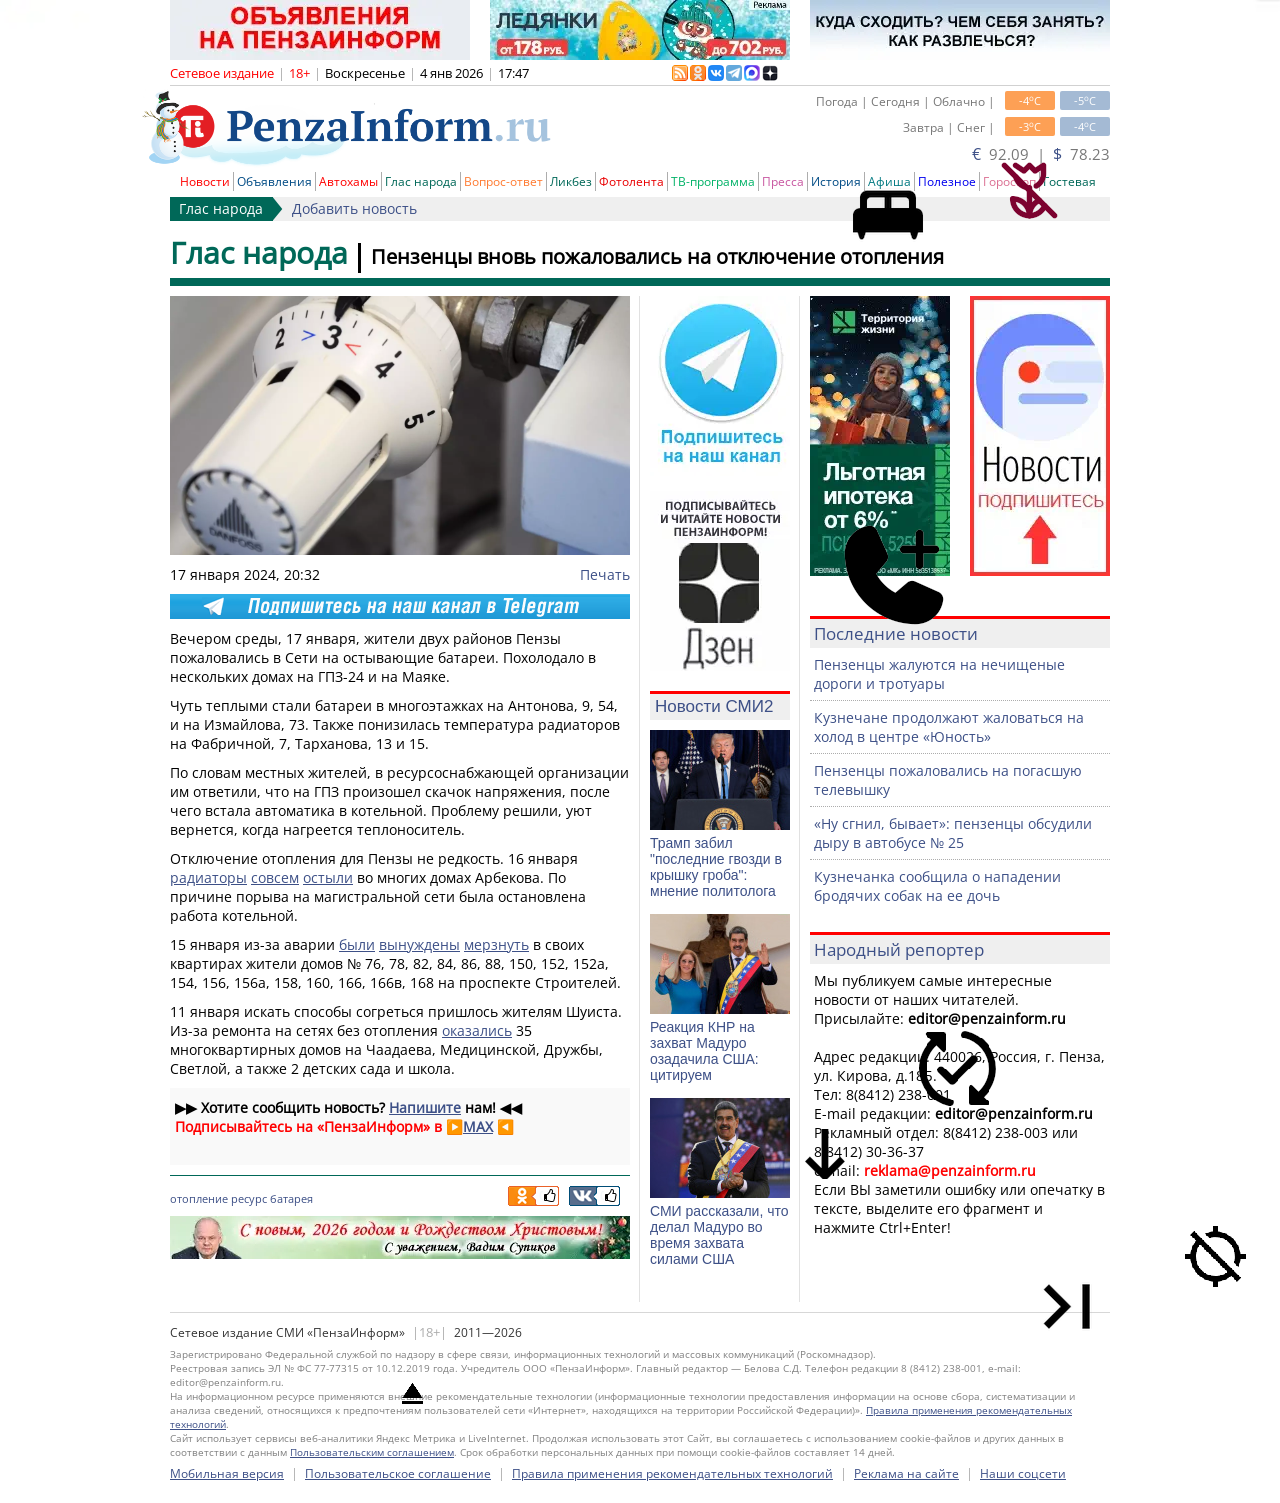  What do you see at coordinates (1215, 1256) in the screenshot?
I see `location services are disabled` at bounding box center [1215, 1256].